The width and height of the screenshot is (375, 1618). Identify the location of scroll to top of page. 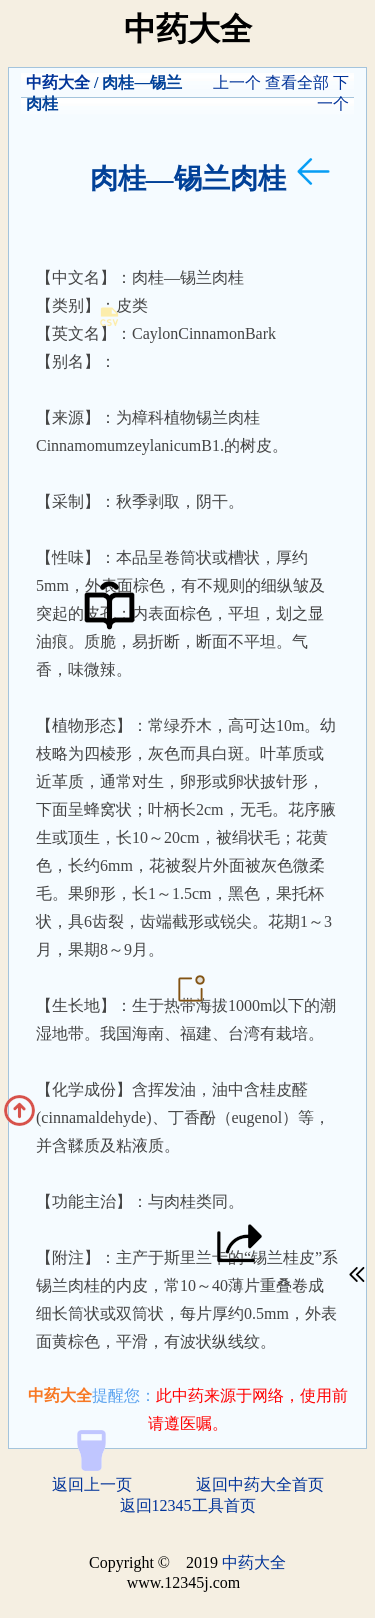
(19, 1110).